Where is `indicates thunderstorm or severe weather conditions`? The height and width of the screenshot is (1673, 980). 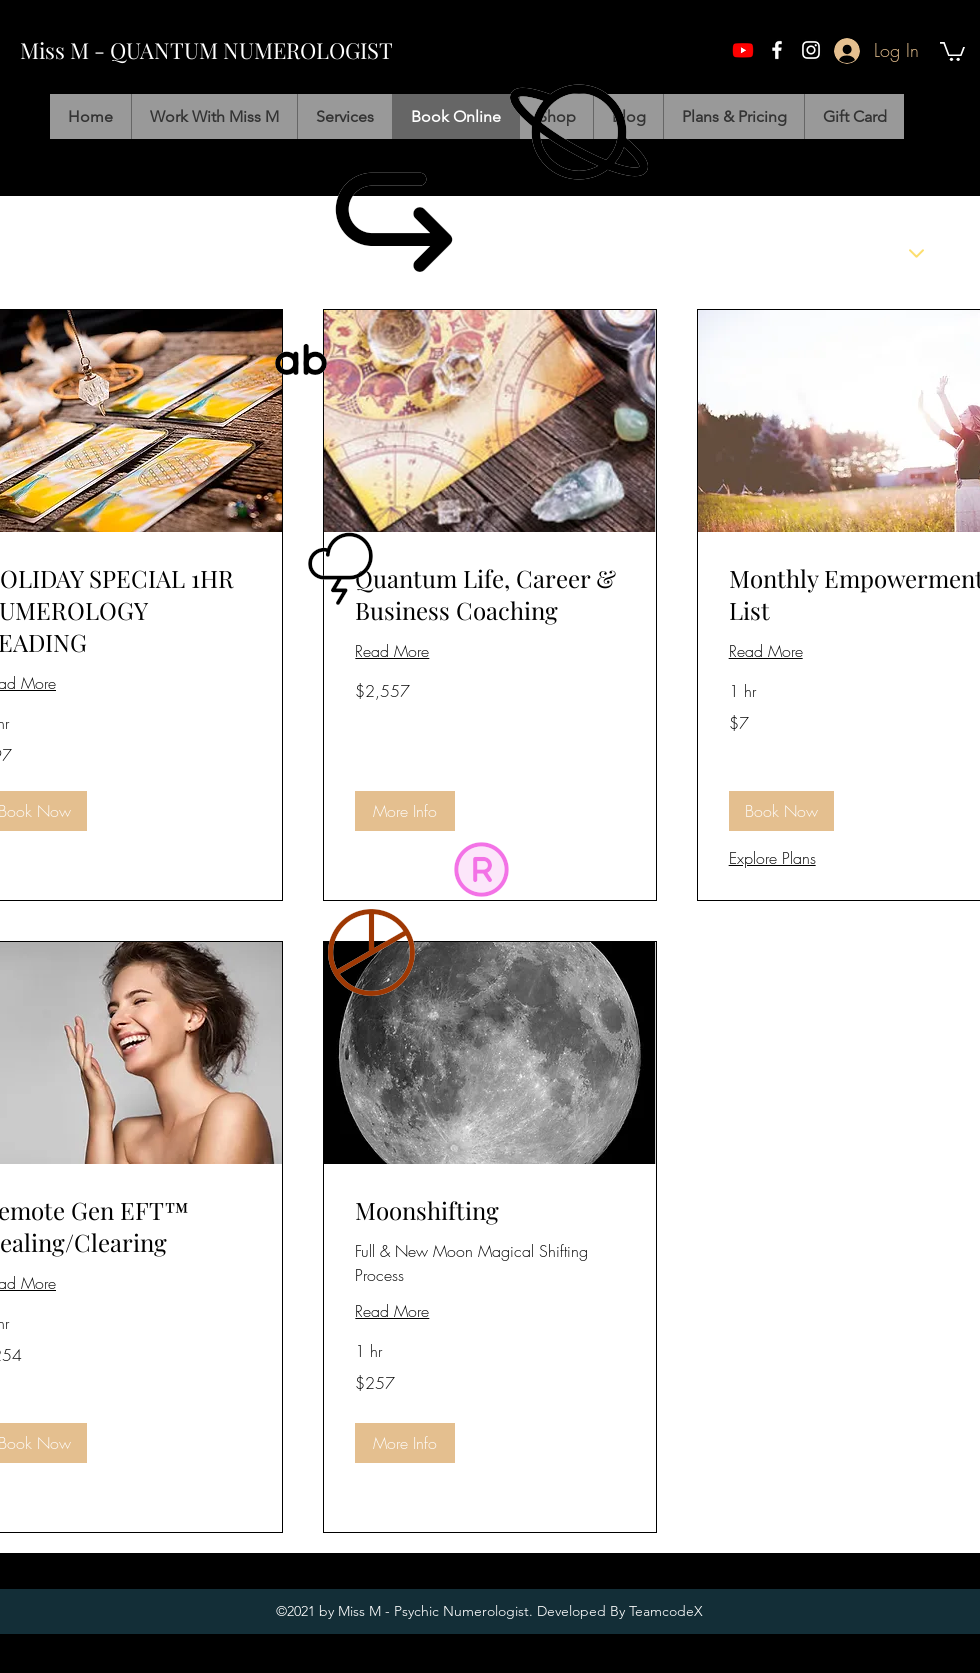 indicates thunderstorm or severe weather conditions is located at coordinates (340, 567).